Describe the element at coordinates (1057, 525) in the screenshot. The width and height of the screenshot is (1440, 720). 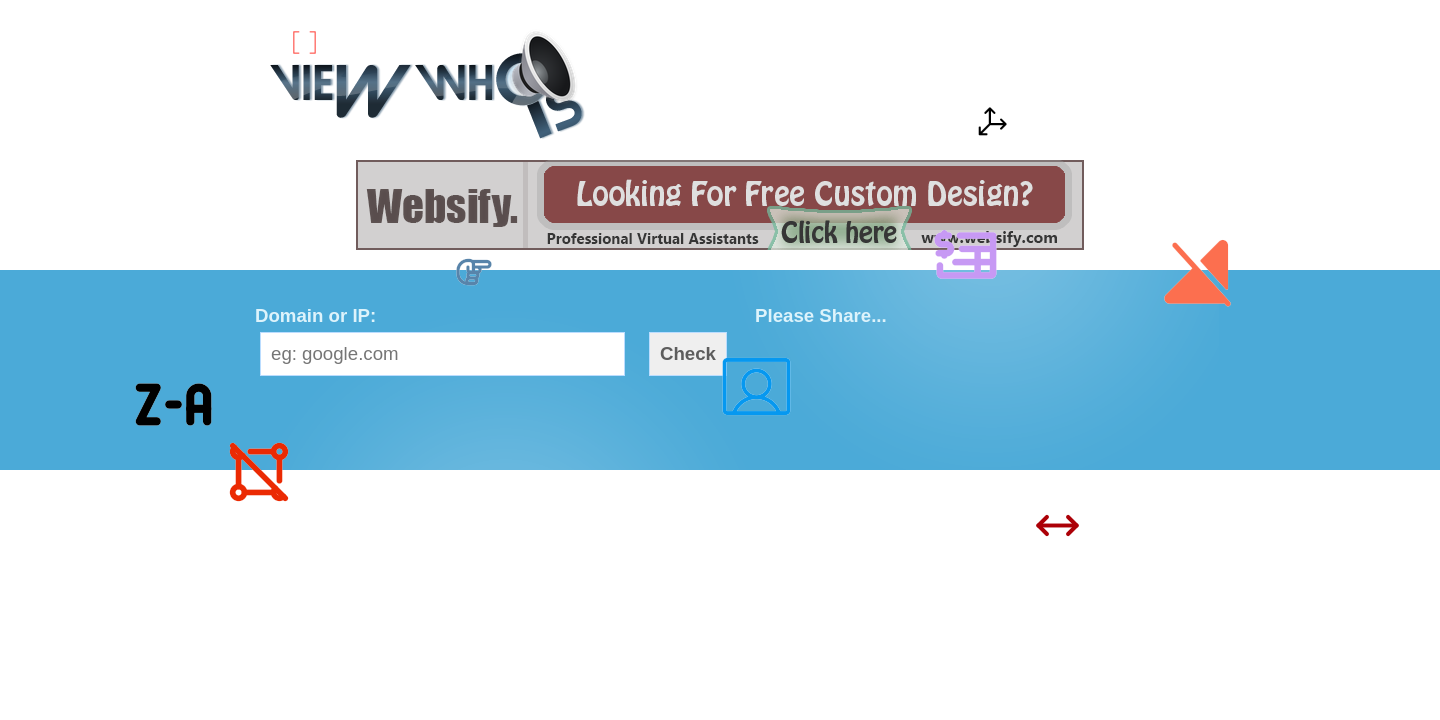
I see `resize element horizontally` at that location.